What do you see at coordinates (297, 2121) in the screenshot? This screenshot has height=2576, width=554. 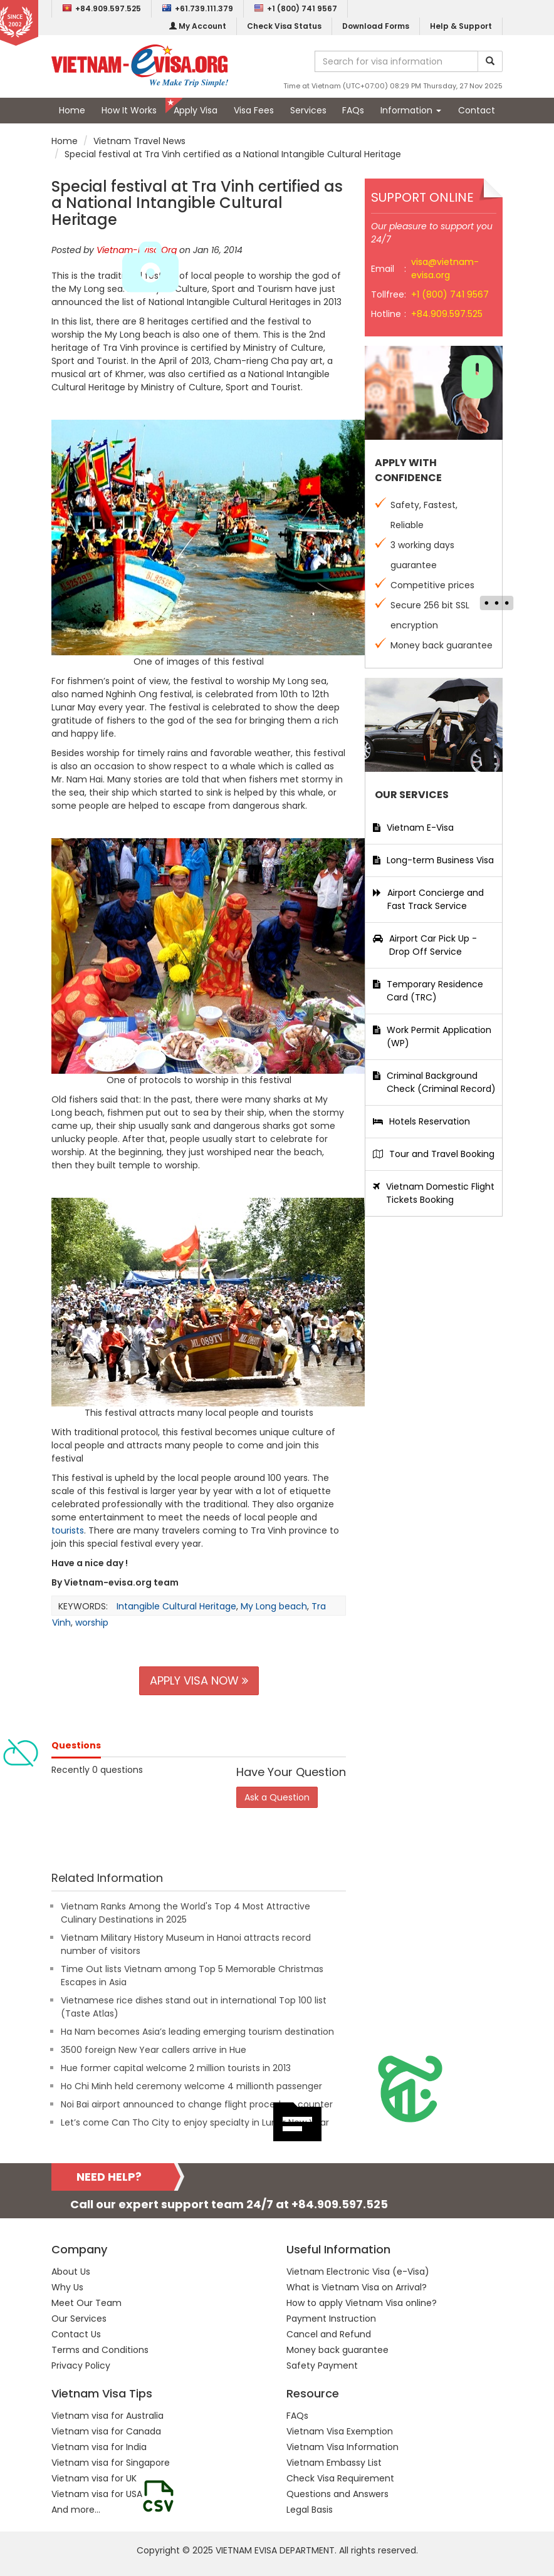 I see `view source files or documents` at bounding box center [297, 2121].